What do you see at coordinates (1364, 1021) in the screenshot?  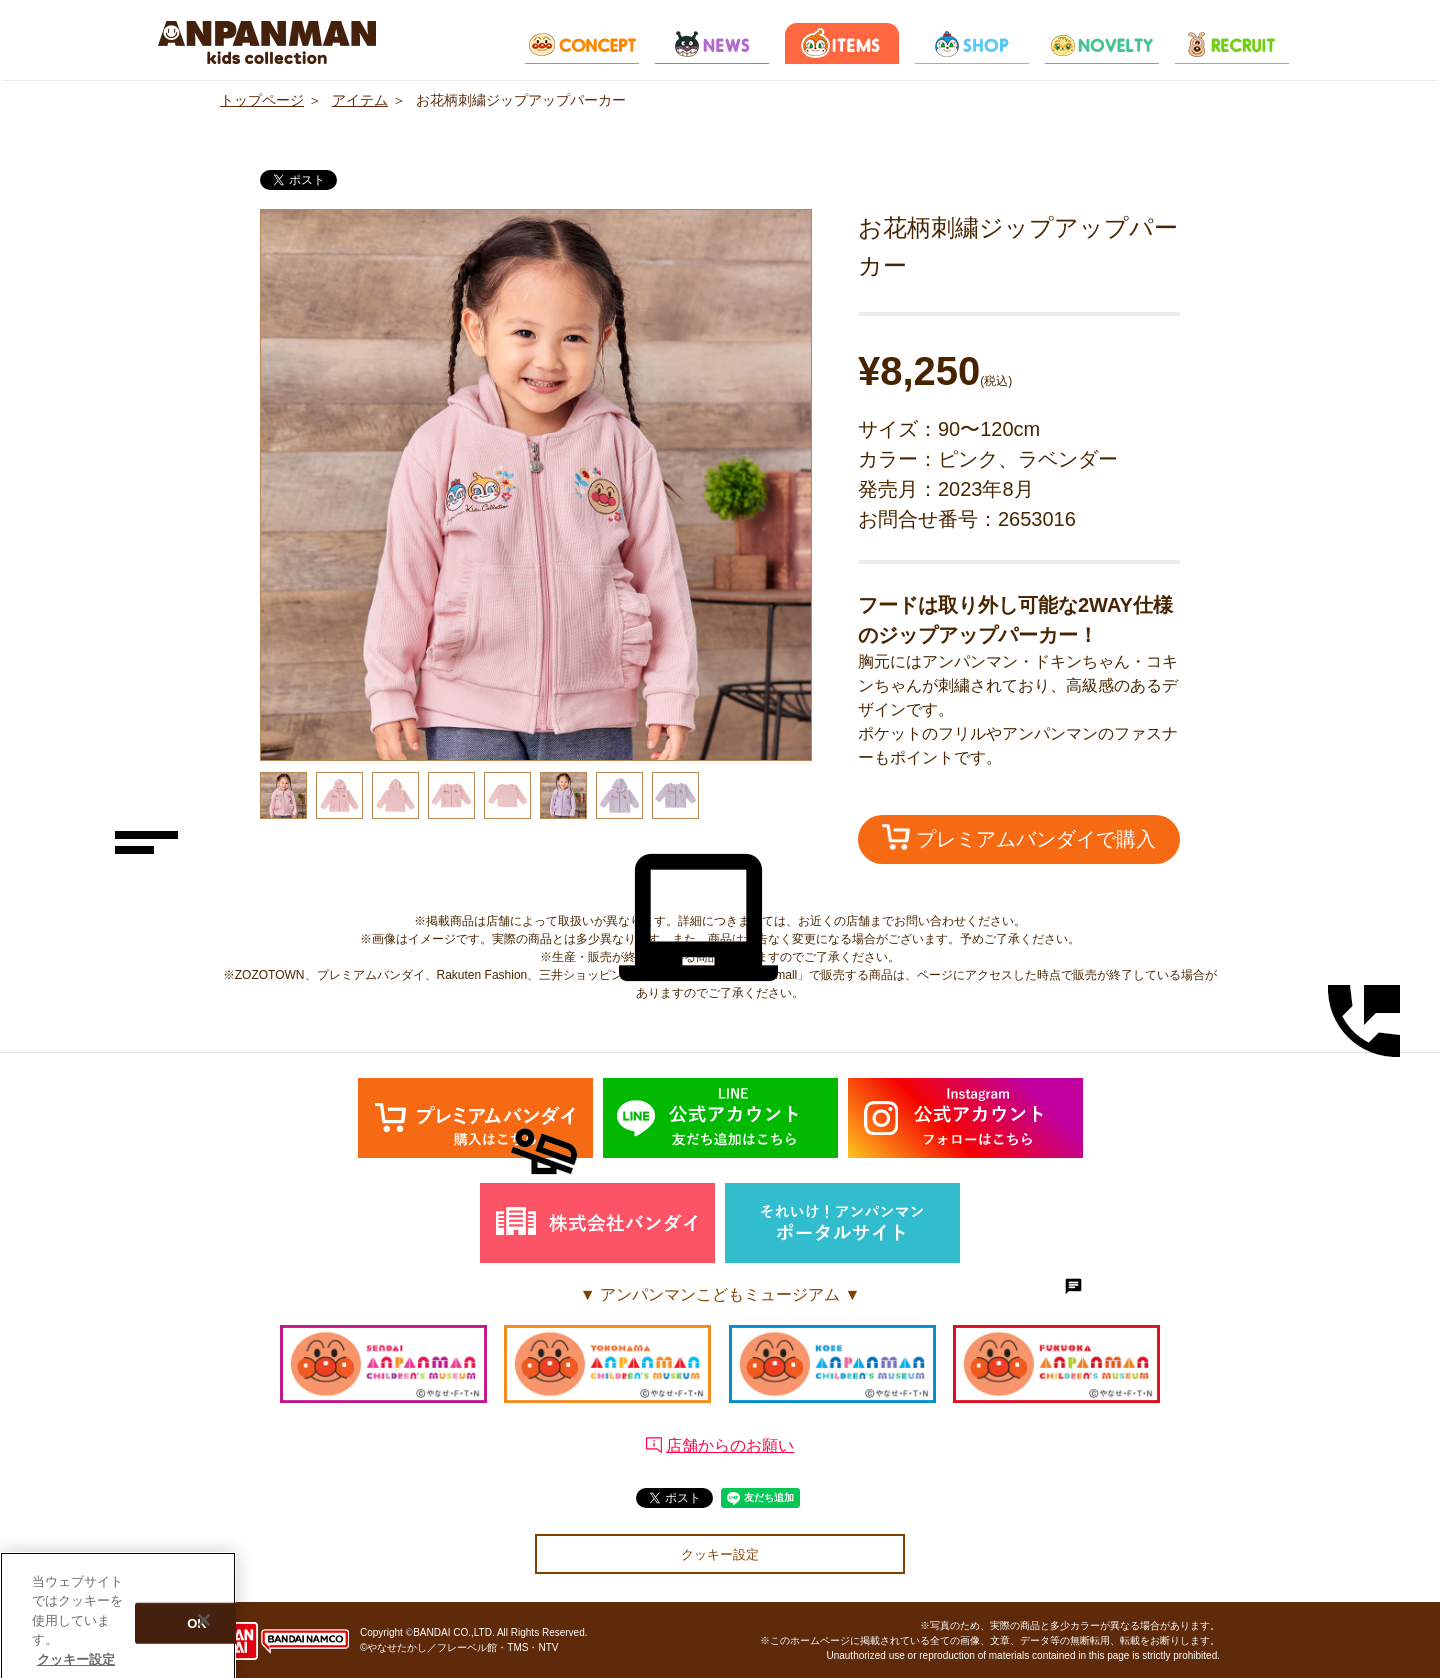 I see `access voicemail or phone messages` at bounding box center [1364, 1021].